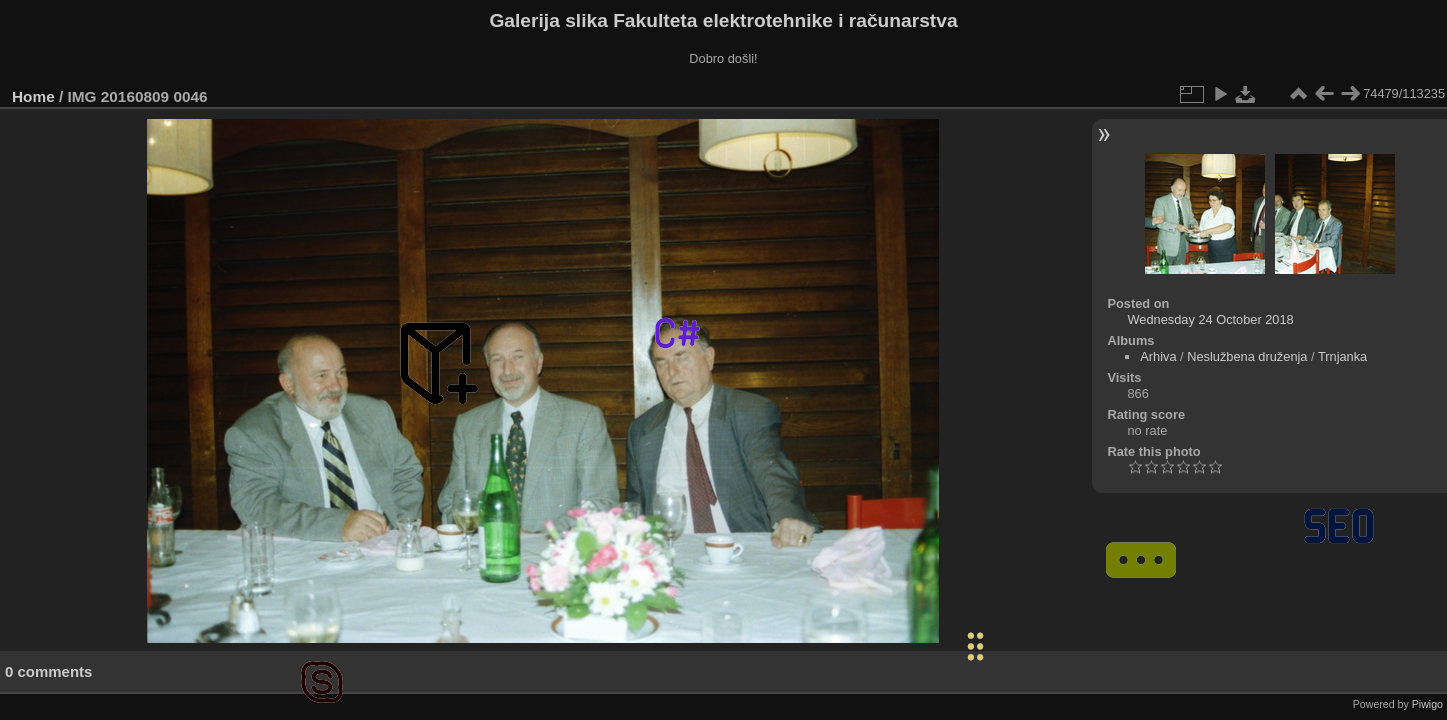 Image resolution: width=1447 pixels, height=720 pixels. Describe the element at coordinates (322, 682) in the screenshot. I see `open Skype app` at that location.